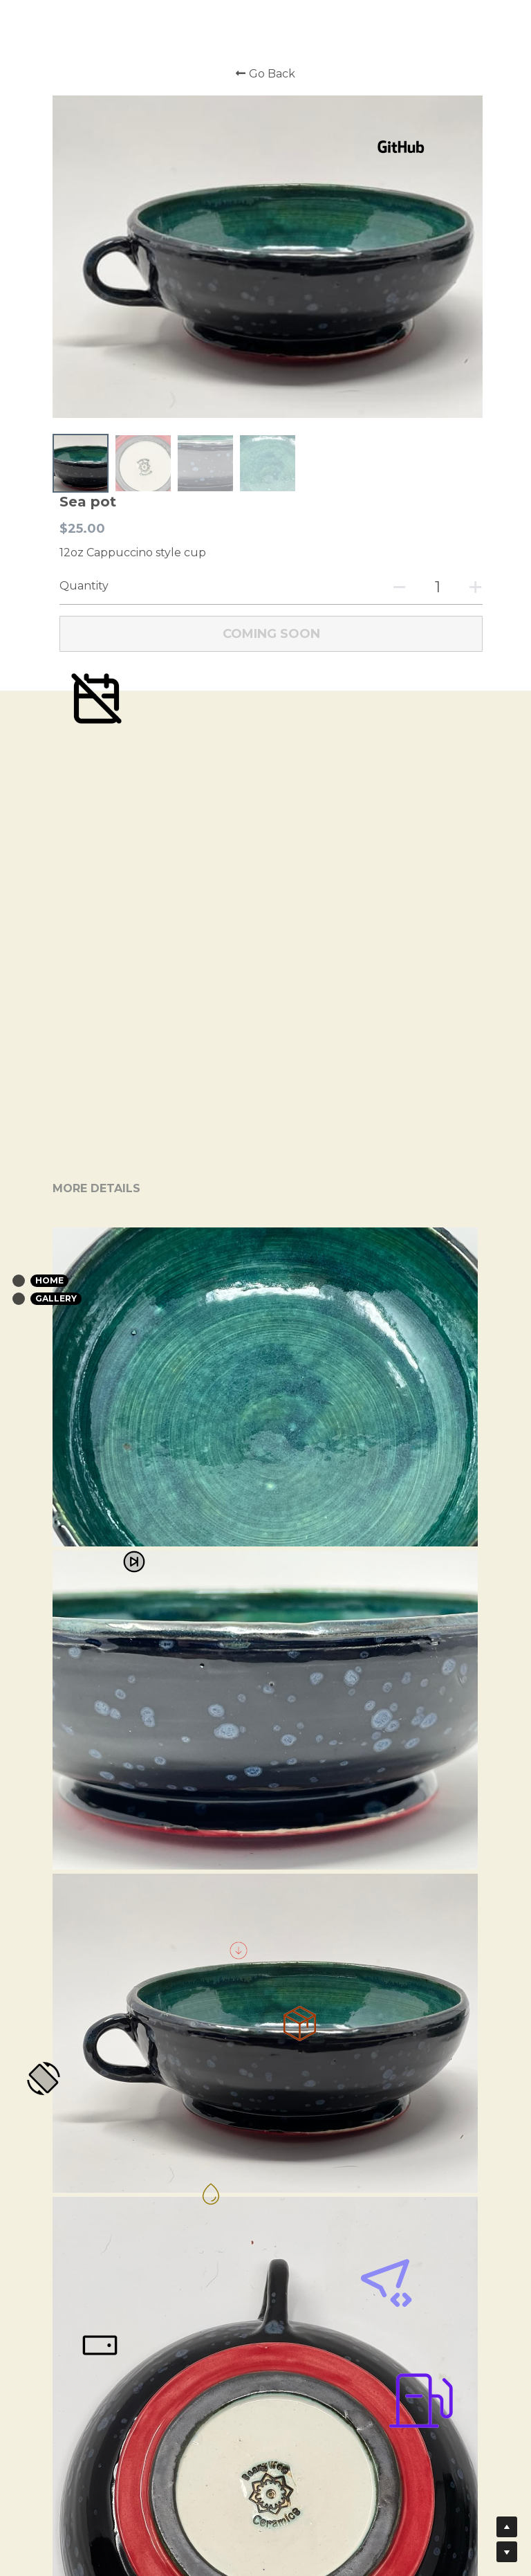  What do you see at coordinates (134, 1562) in the screenshot?
I see `skip to next track` at bounding box center [134, 1562].